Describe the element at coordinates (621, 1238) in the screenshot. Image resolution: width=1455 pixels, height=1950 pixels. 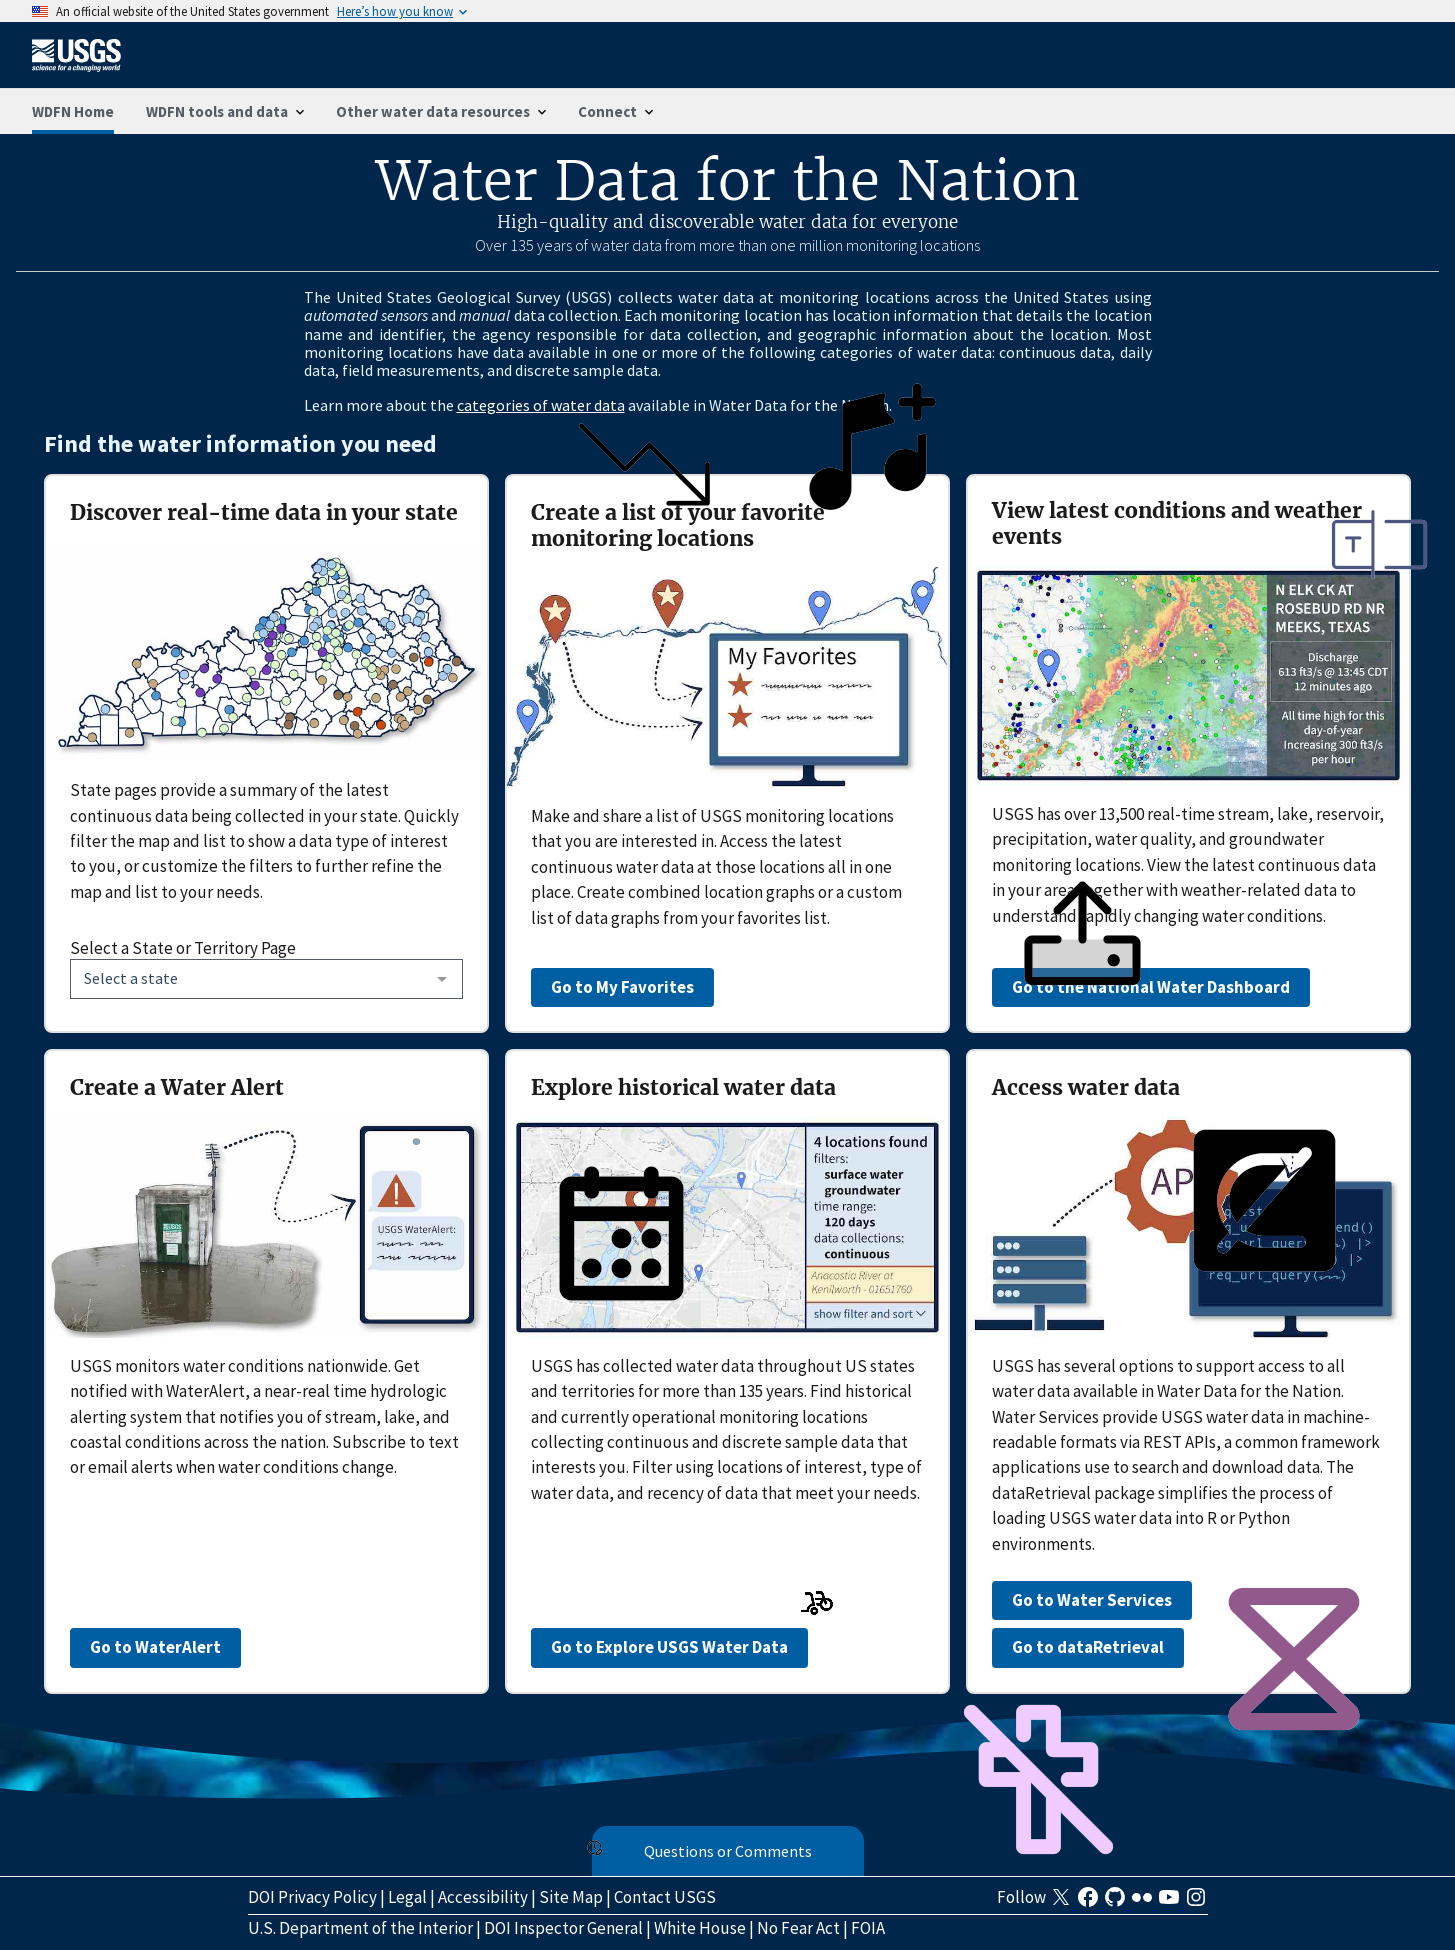
I see `view calendar with scheduled events` at that location.